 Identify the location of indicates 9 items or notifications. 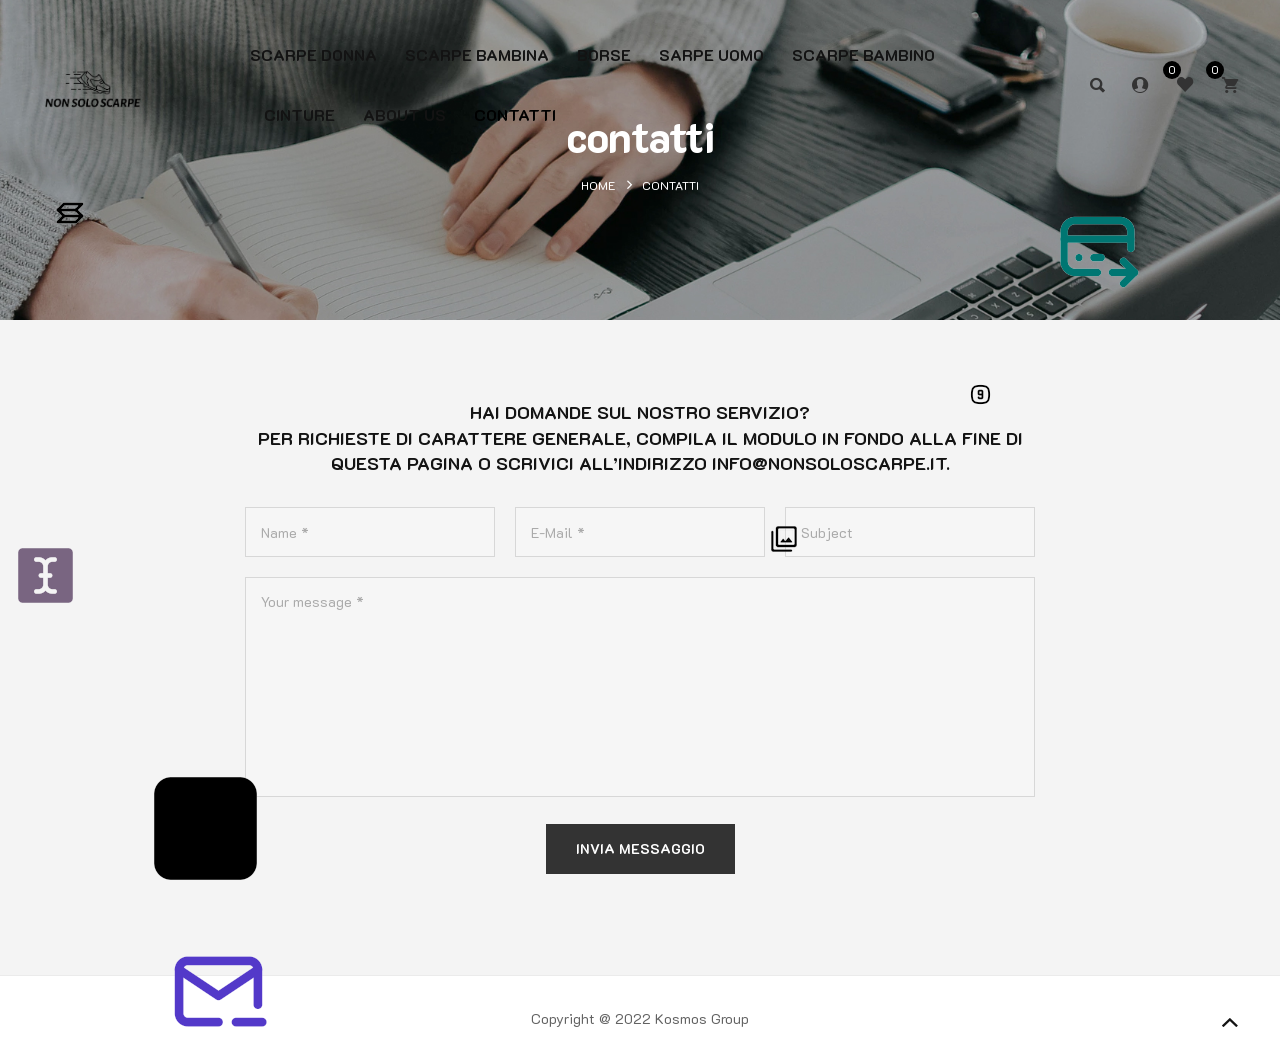
(980, 394).